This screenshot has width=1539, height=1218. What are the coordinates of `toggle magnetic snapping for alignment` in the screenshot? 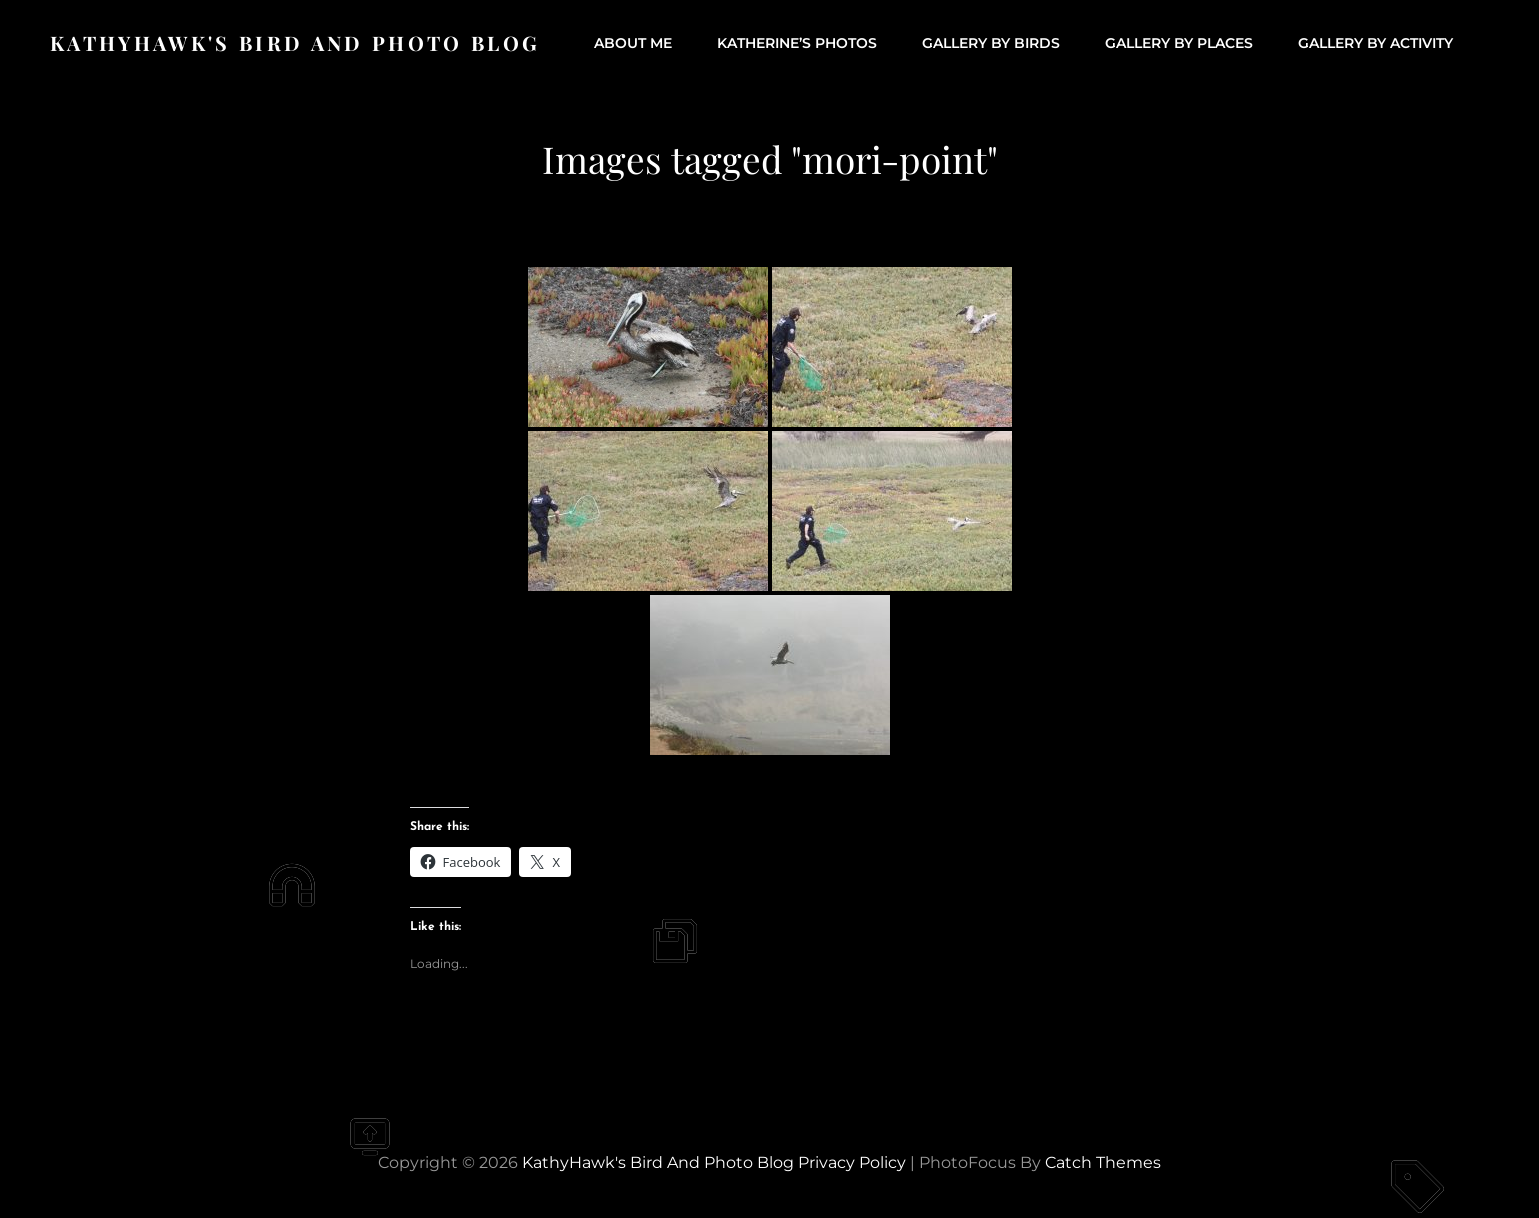 It's located at (292, 885).